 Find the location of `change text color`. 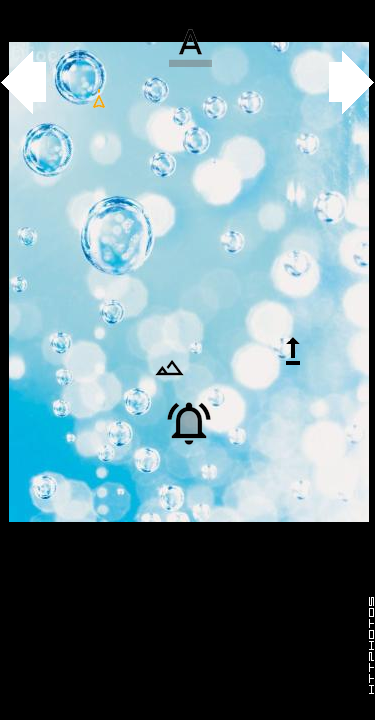

change text color is located at coordinates (190, 45).